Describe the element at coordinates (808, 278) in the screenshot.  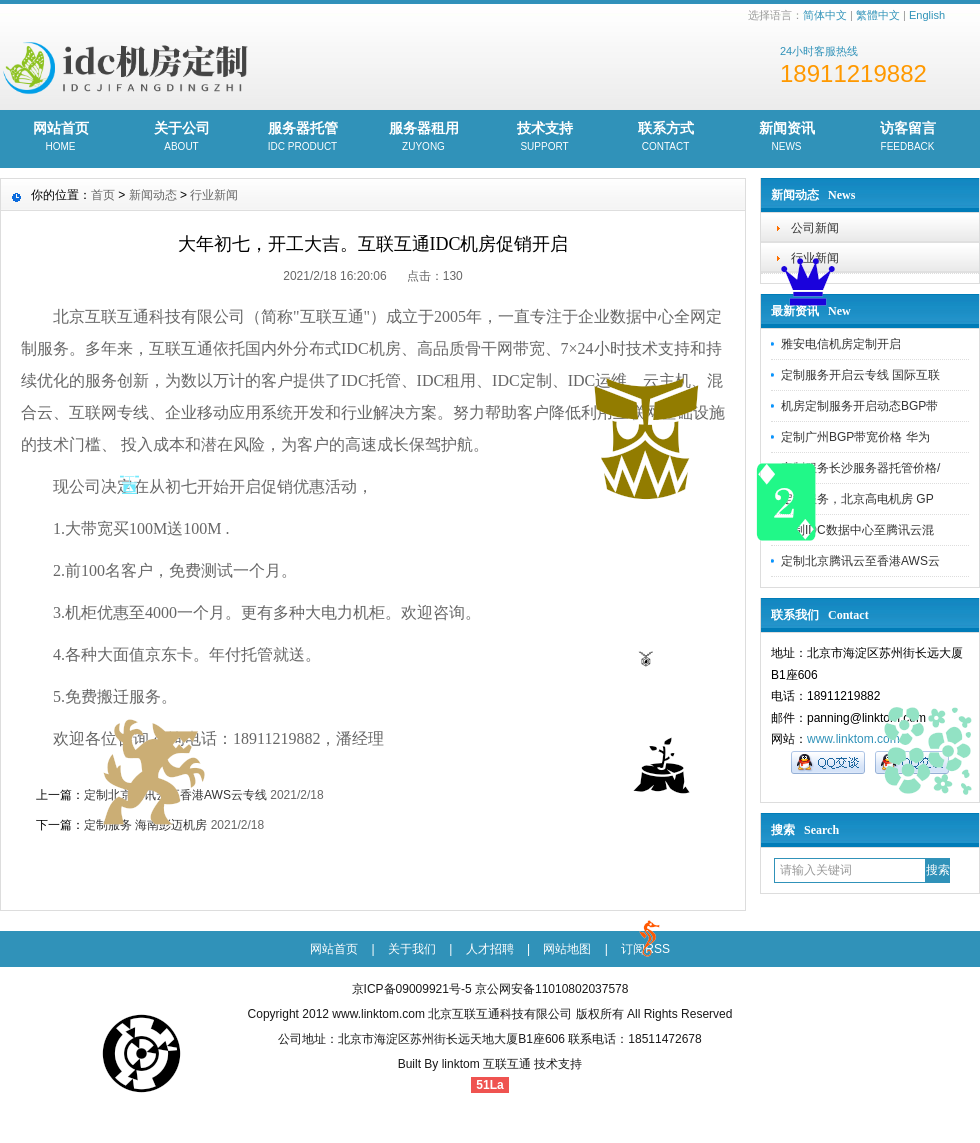
I see `chess queen game piece` at that location.